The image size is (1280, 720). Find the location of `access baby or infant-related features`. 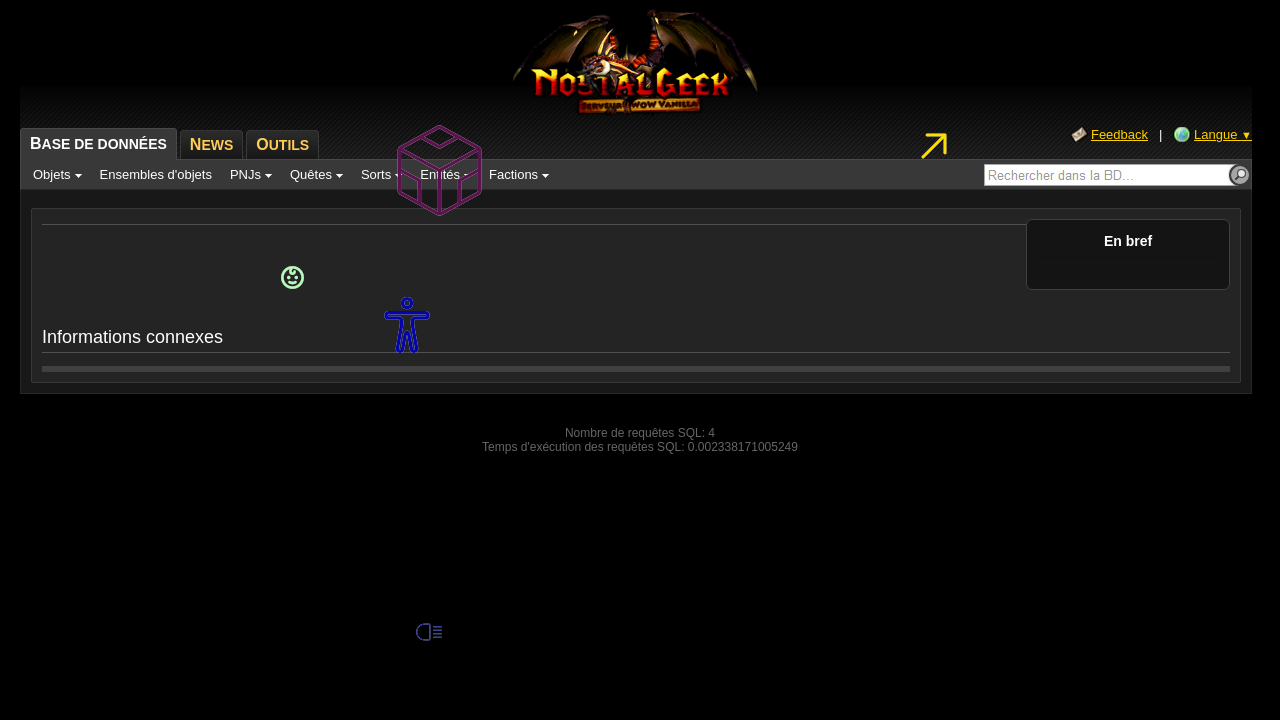

access baby or infant-related features is located at coordinates (292, 277).